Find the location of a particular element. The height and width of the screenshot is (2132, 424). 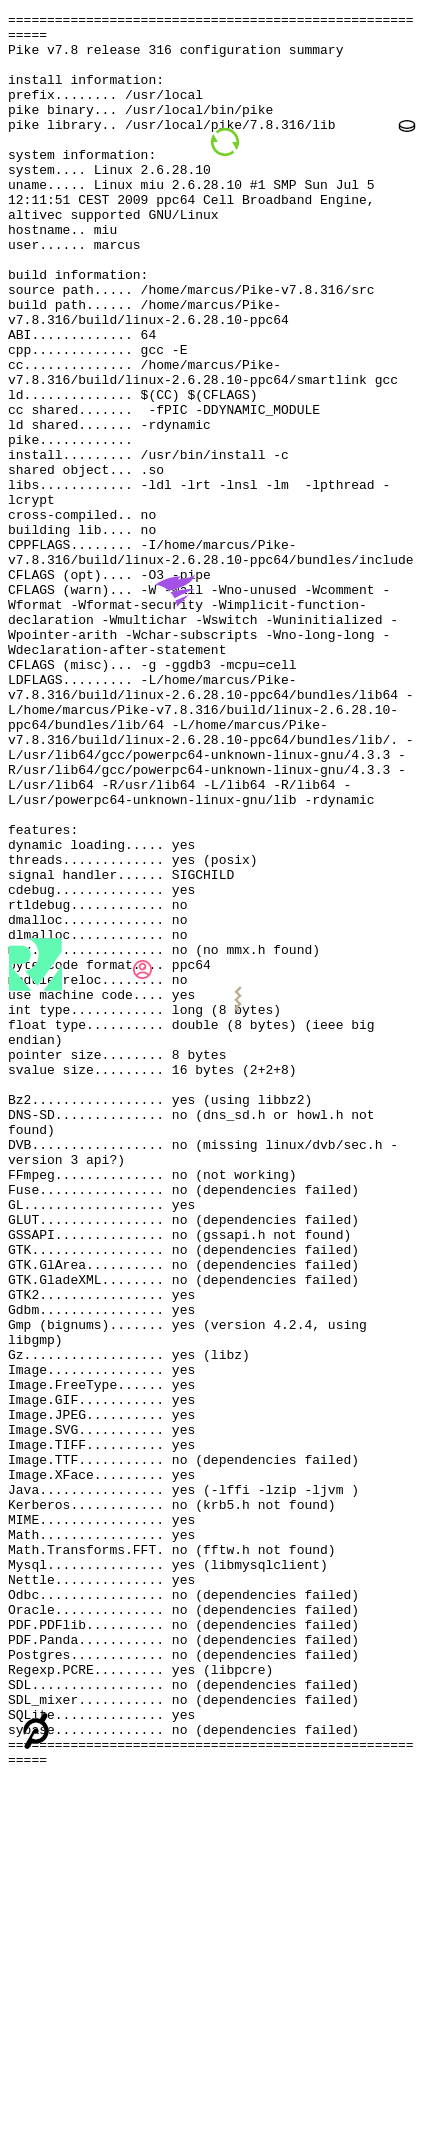

refresh or reload the current page is located at coordinates (225, 142).